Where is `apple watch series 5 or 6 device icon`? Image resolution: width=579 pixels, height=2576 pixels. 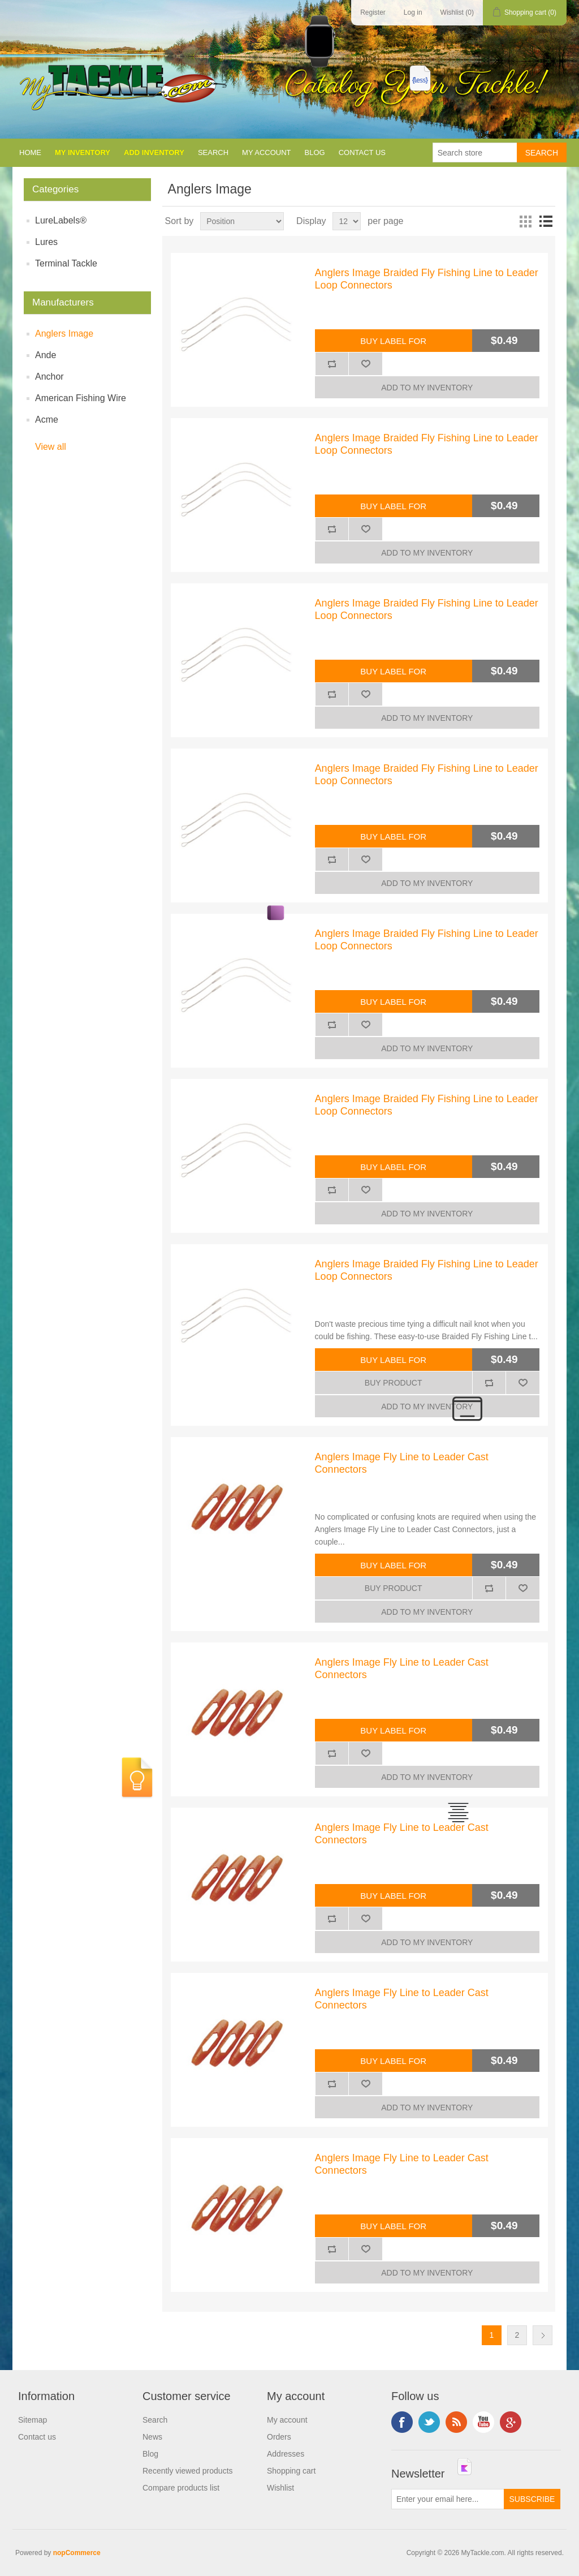 apple watch series 5 or 6 device icon is located at coordinates (319, 41).